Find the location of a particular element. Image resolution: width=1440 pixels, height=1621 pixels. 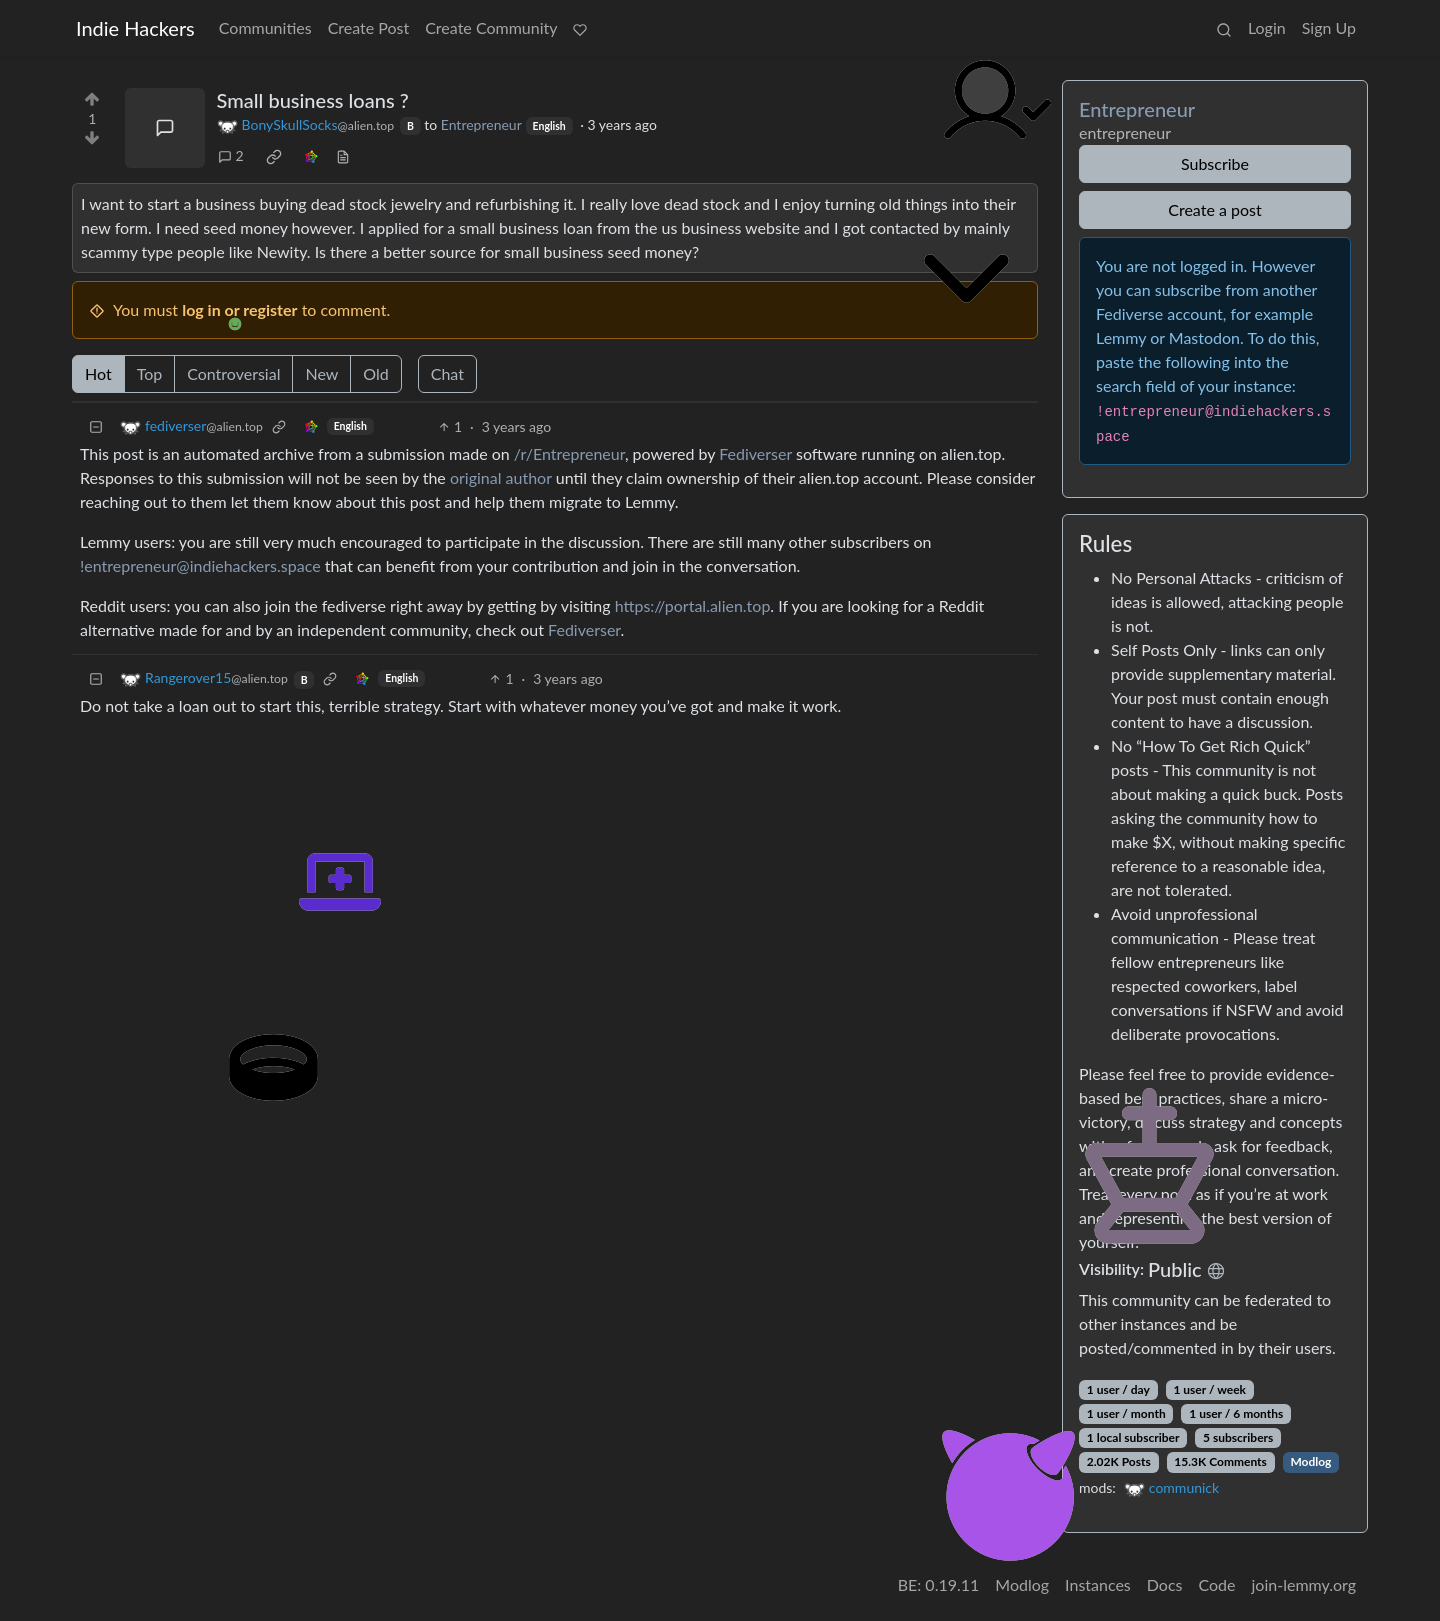

access telemedicine or virtual healthcare services is located at coordinates (340, 882).